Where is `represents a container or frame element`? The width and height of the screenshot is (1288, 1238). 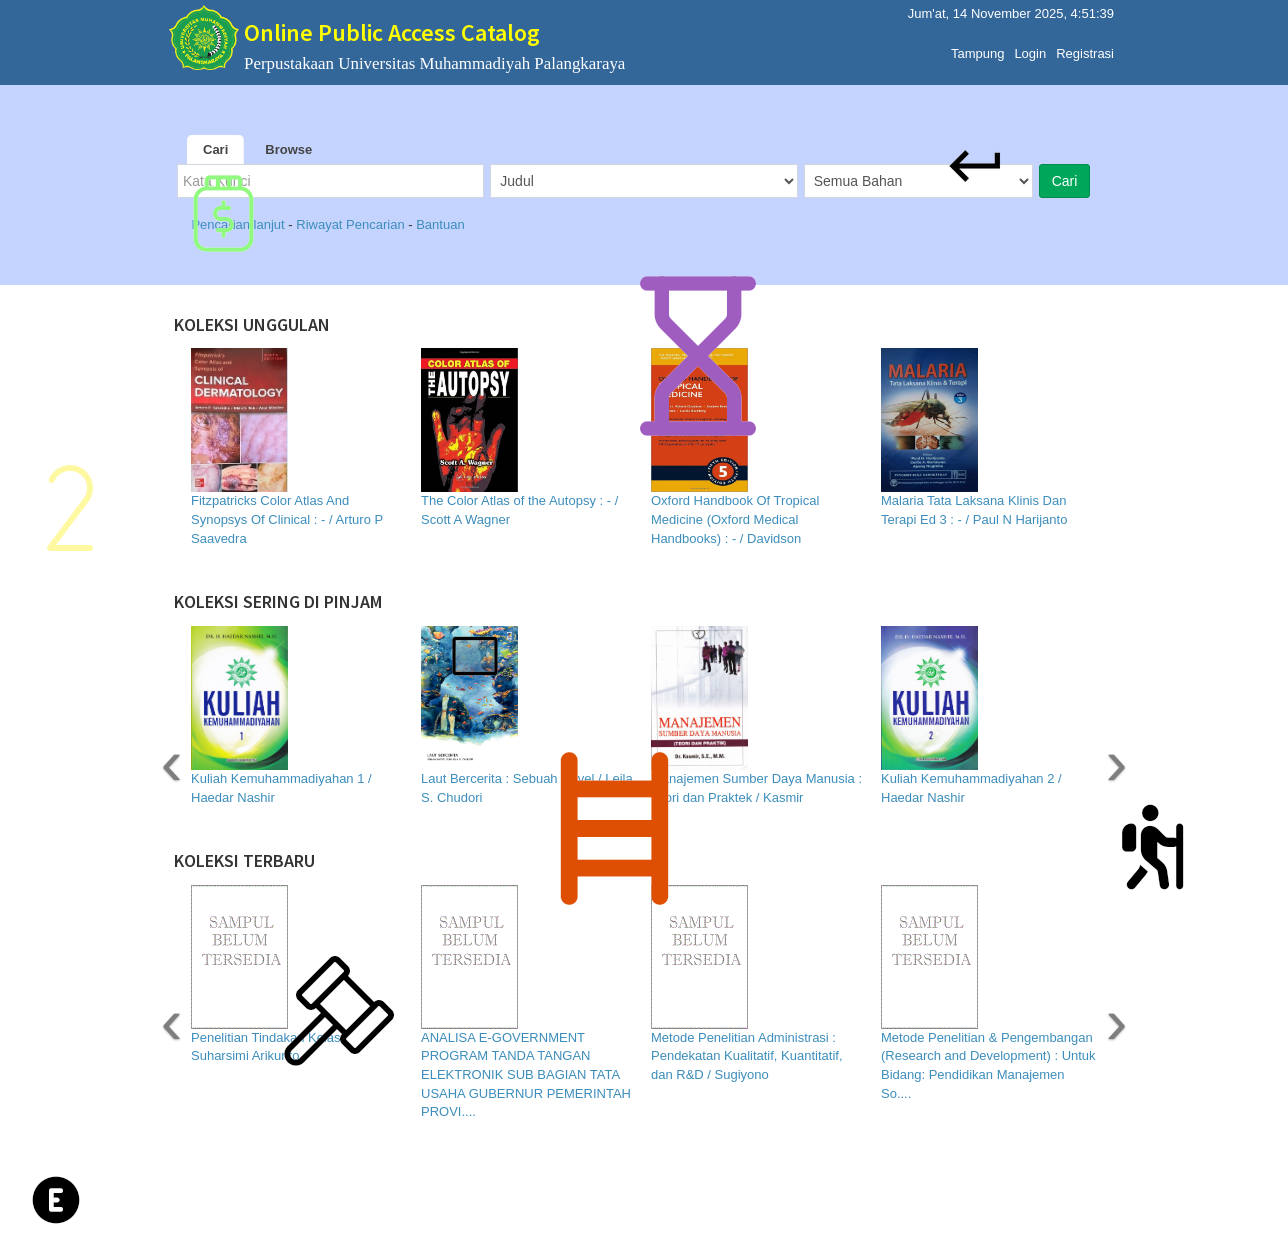
represents a container or frame element is located at coordinates (475, 656).